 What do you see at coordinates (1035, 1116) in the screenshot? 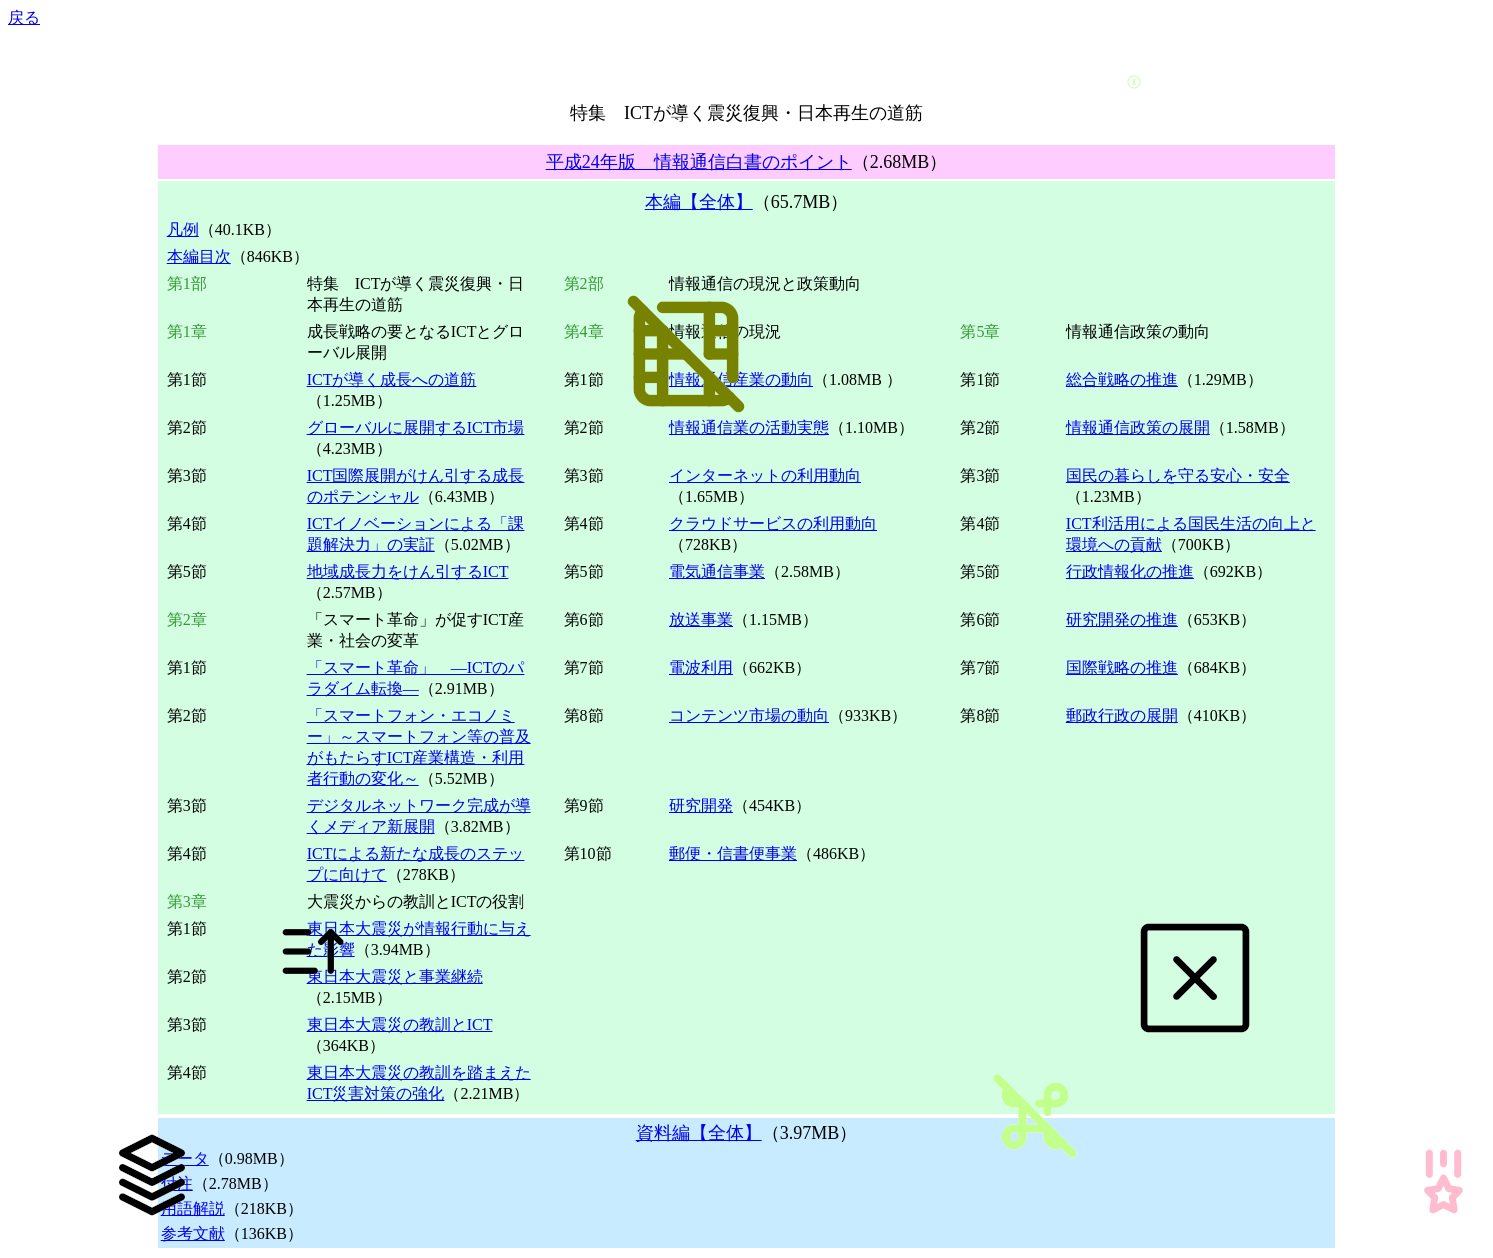
I see `command key shortcut disabled` at bounding box center [1035, 1116].